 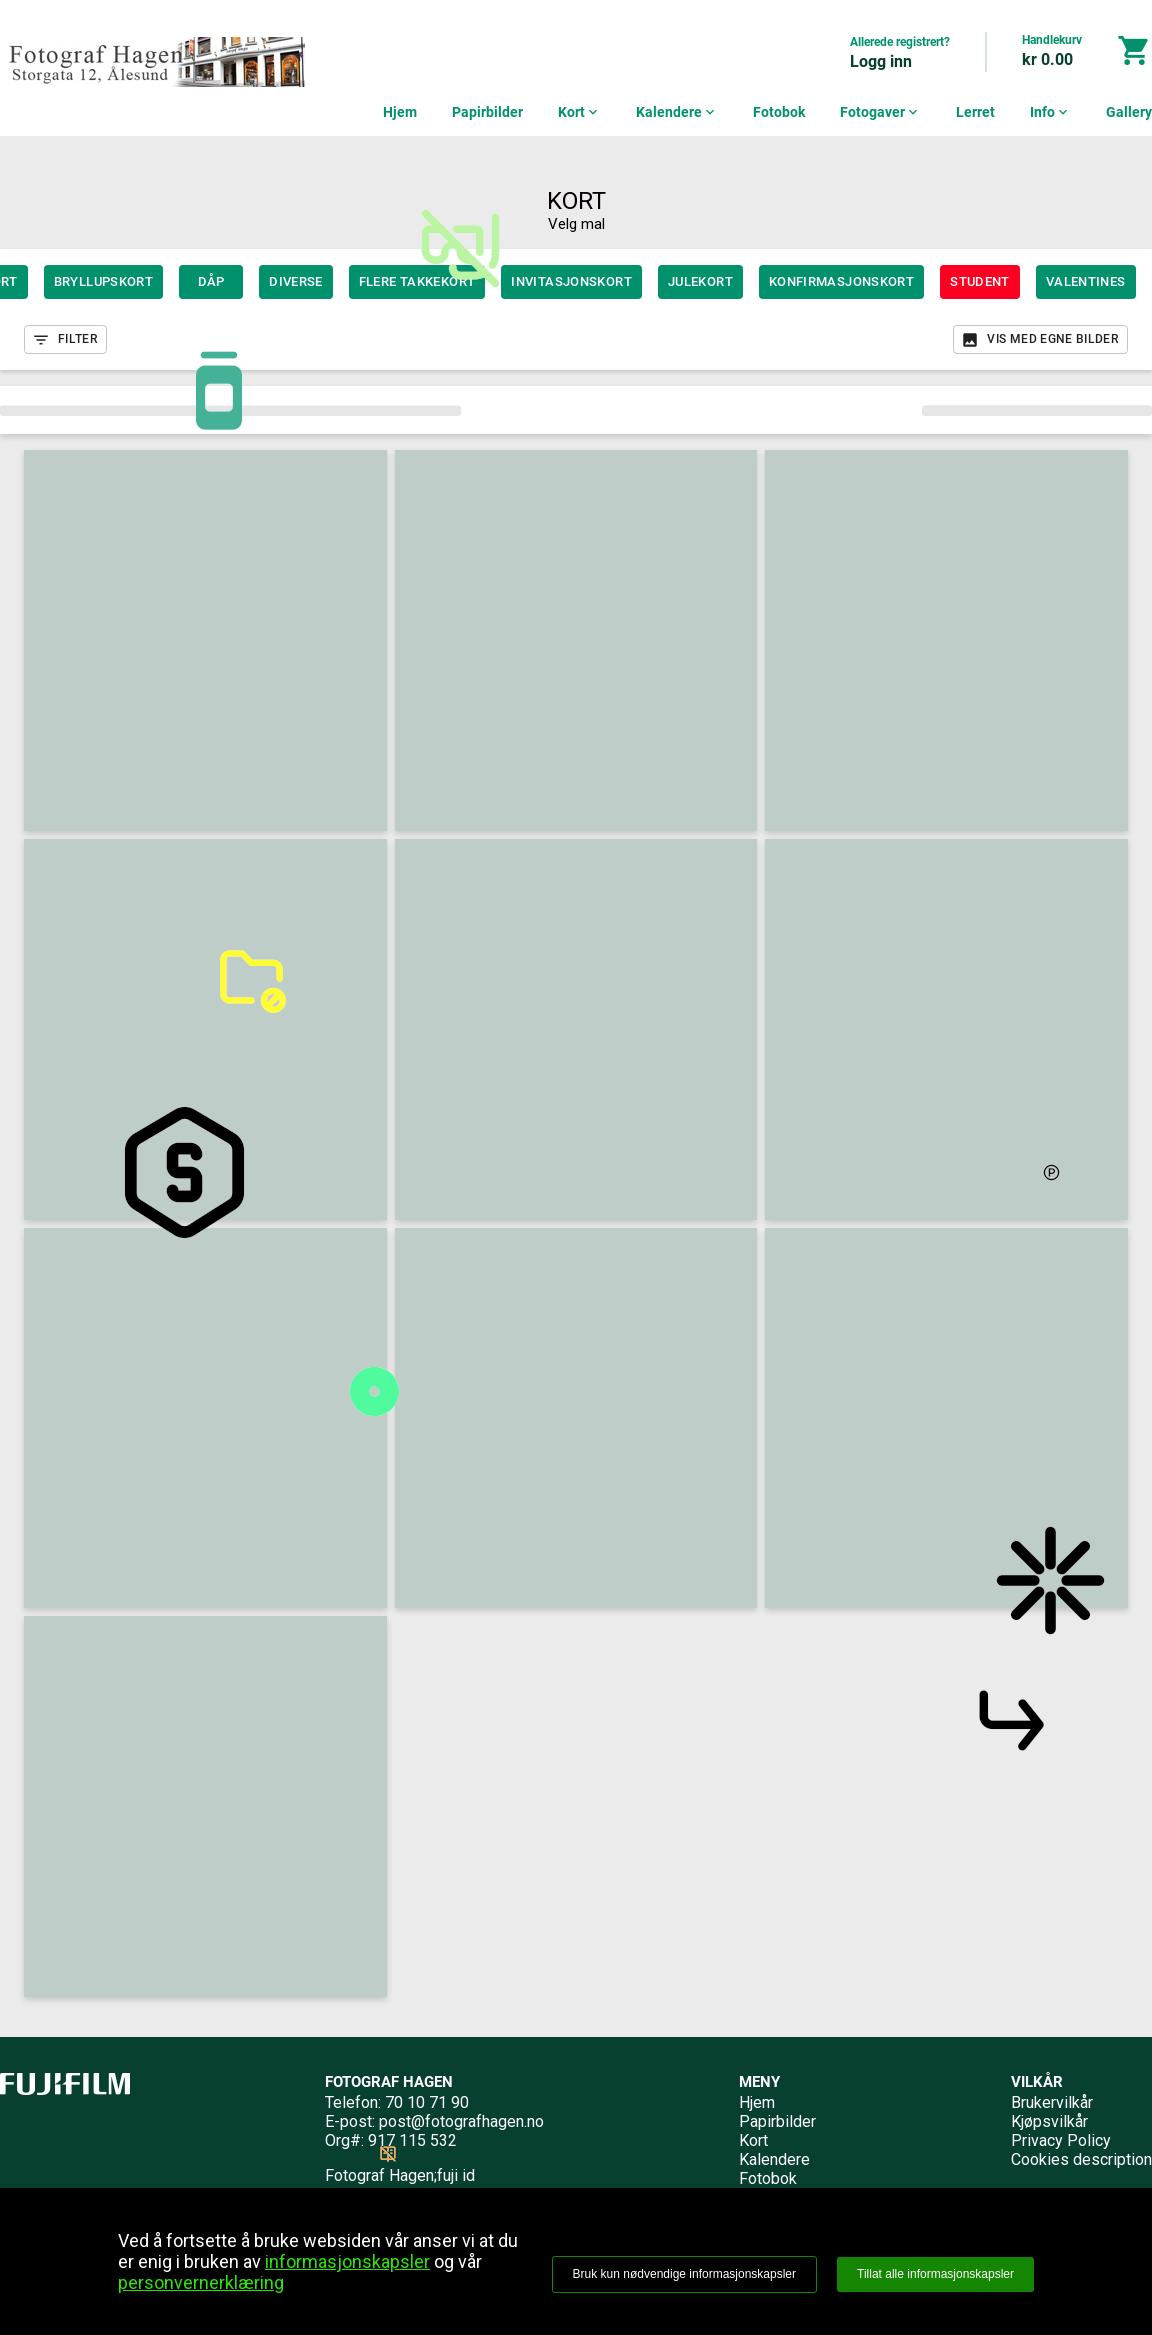 I want to click on indicates a service or system status, so click(x=184, y=1172).